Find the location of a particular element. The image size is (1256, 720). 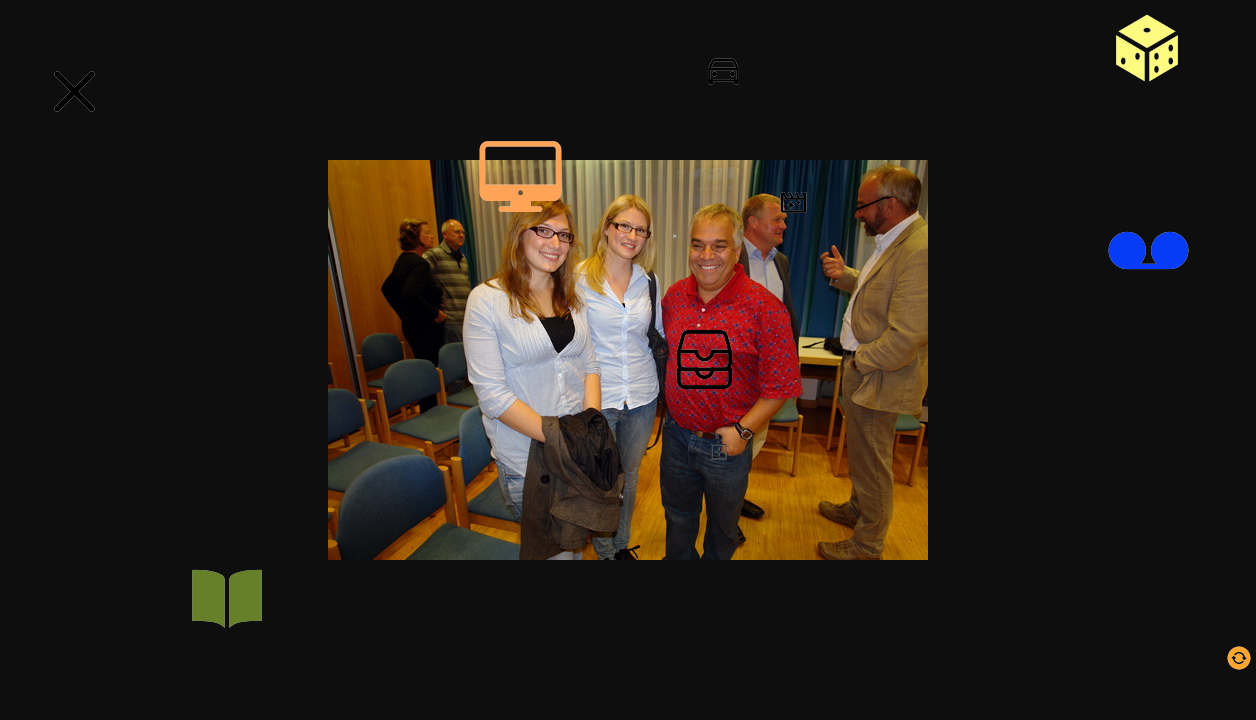

view stacked file trays or inbox is located at coordinates (704, 359).